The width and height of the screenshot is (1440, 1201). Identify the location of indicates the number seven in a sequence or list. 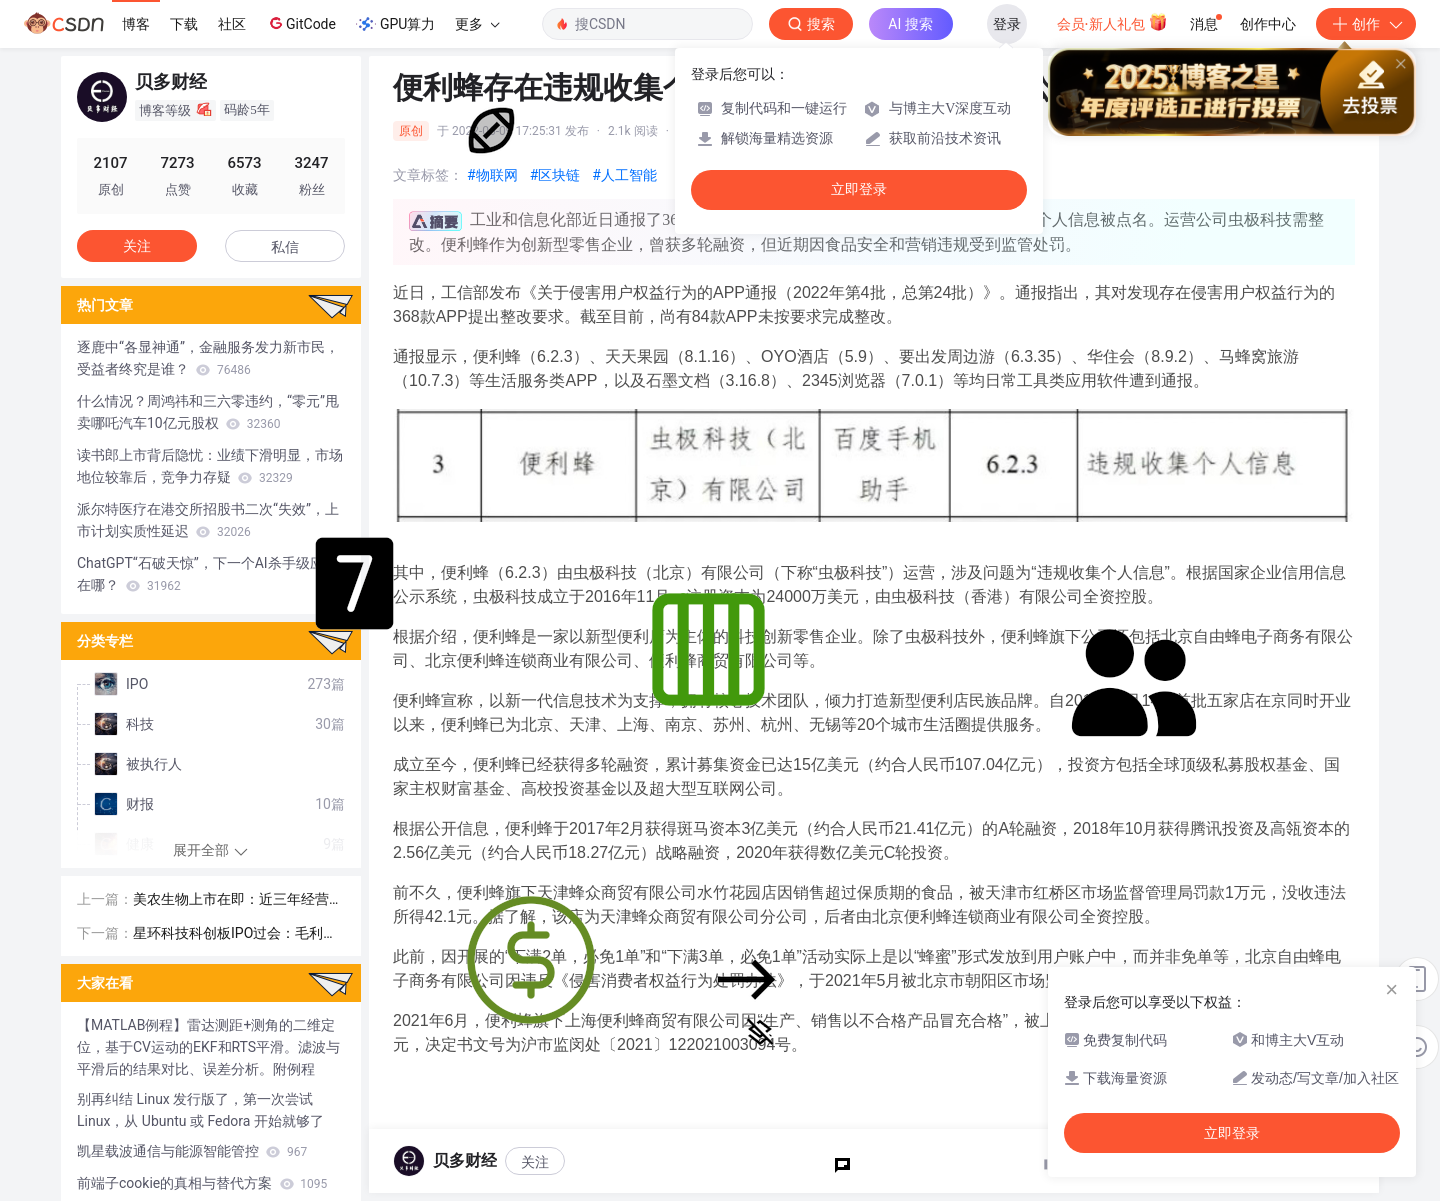
(354, 583).